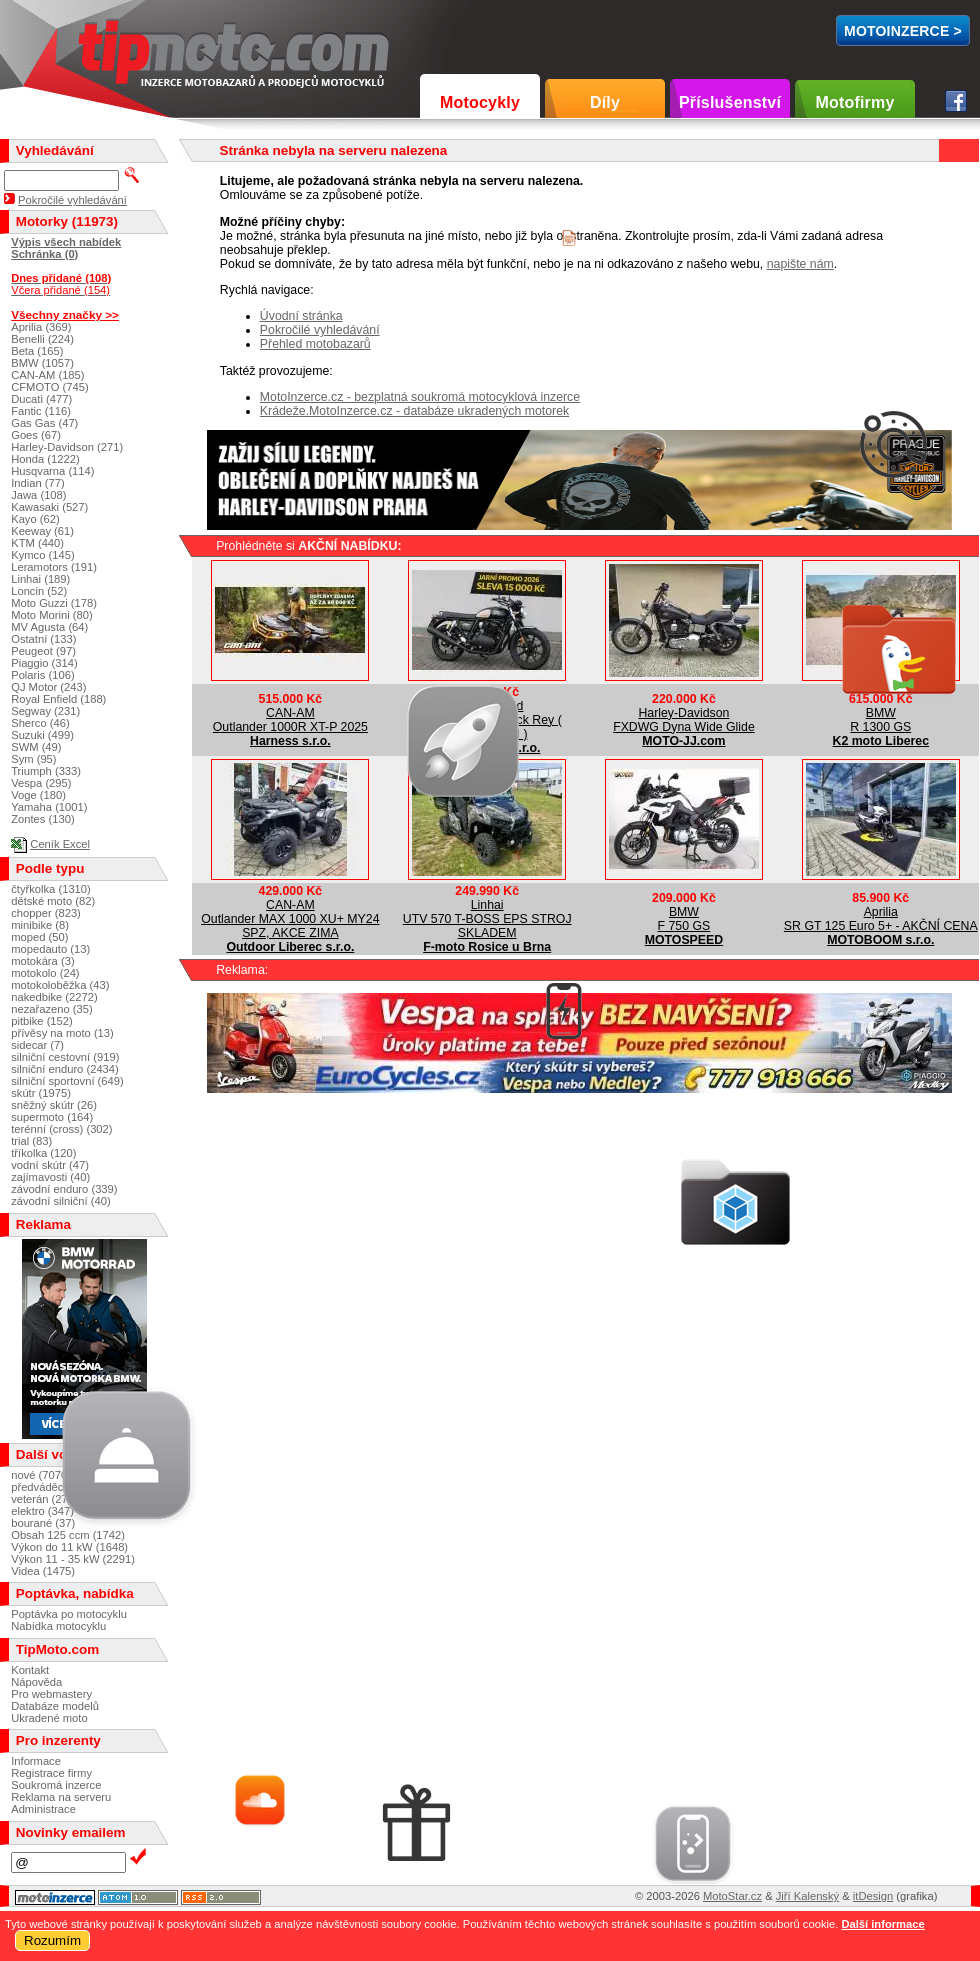  Describe the element at coordinates (569, 238) in the screenshot. I see `libreoffice impress presentation file` at that location.